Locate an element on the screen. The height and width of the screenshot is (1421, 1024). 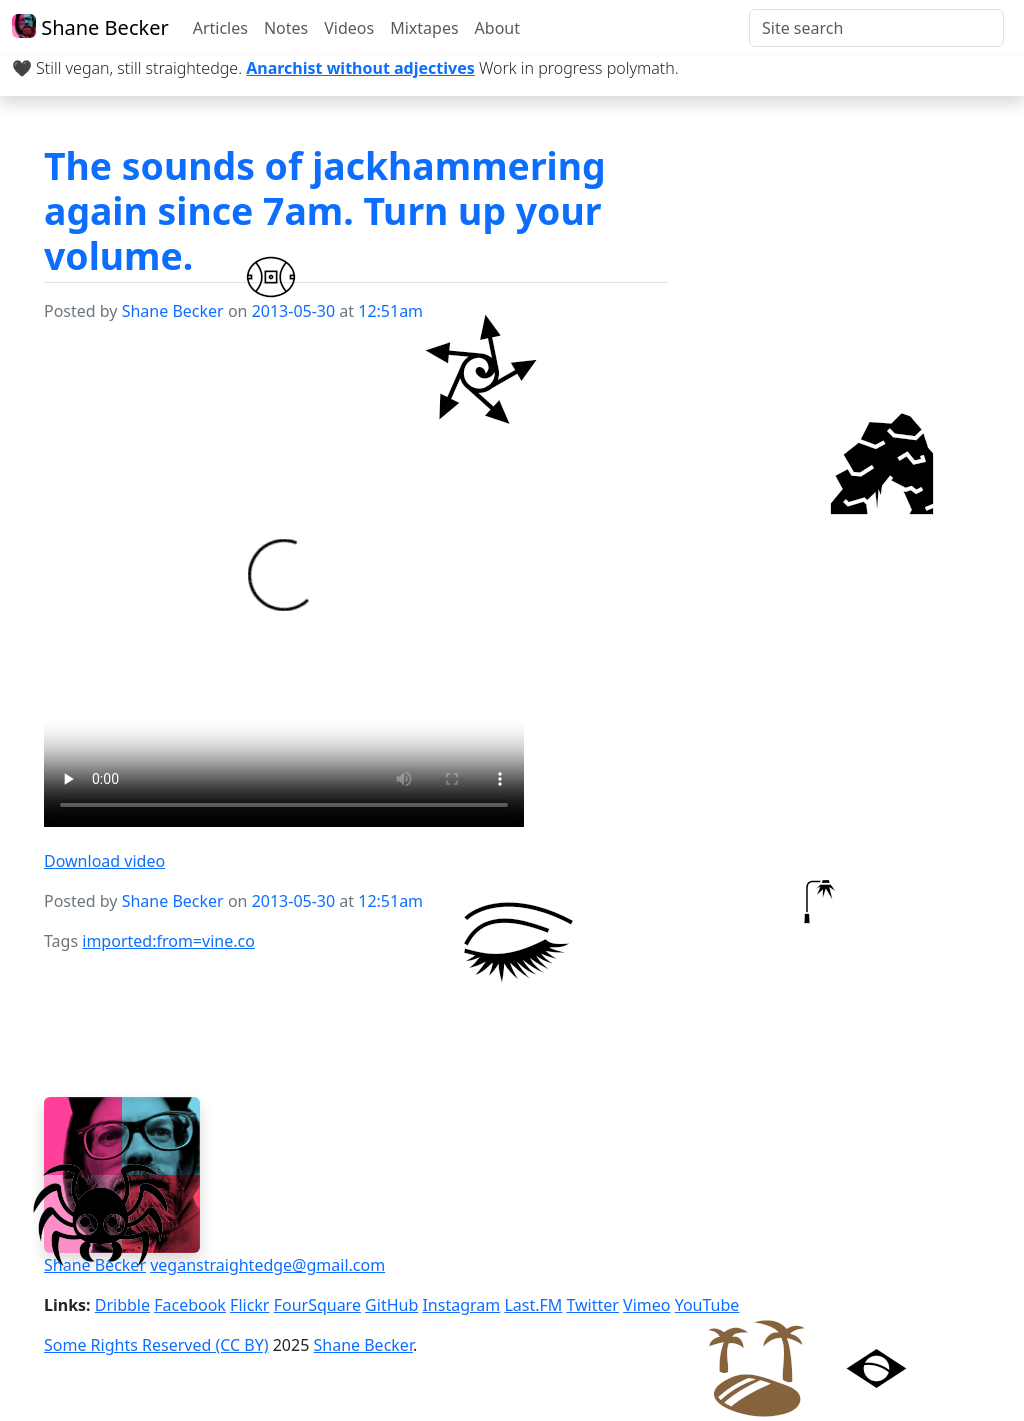
indicates bug or pest-related content in a game is located at coordinates (100, 1217).